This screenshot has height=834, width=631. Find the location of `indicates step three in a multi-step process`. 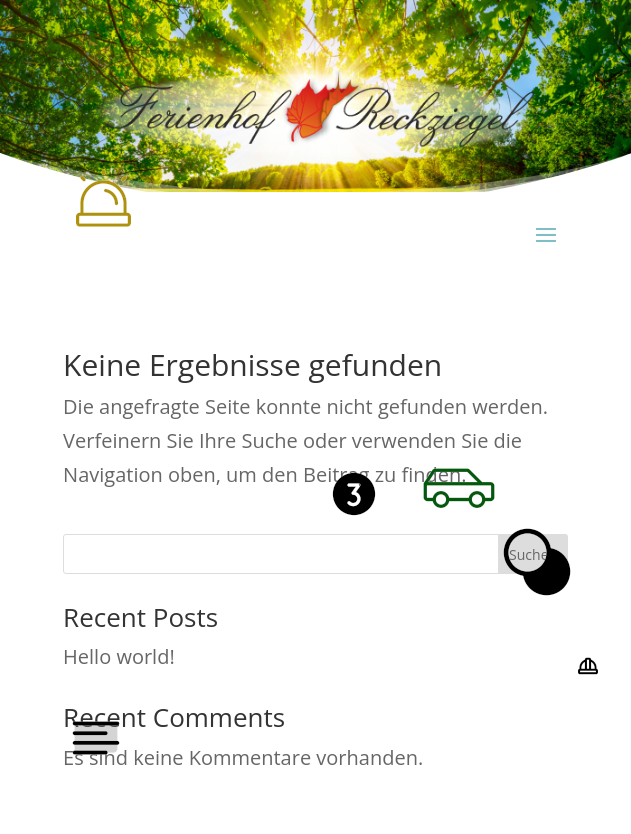

indicates step three in a multi-step process is located at coordinates (354, 494).